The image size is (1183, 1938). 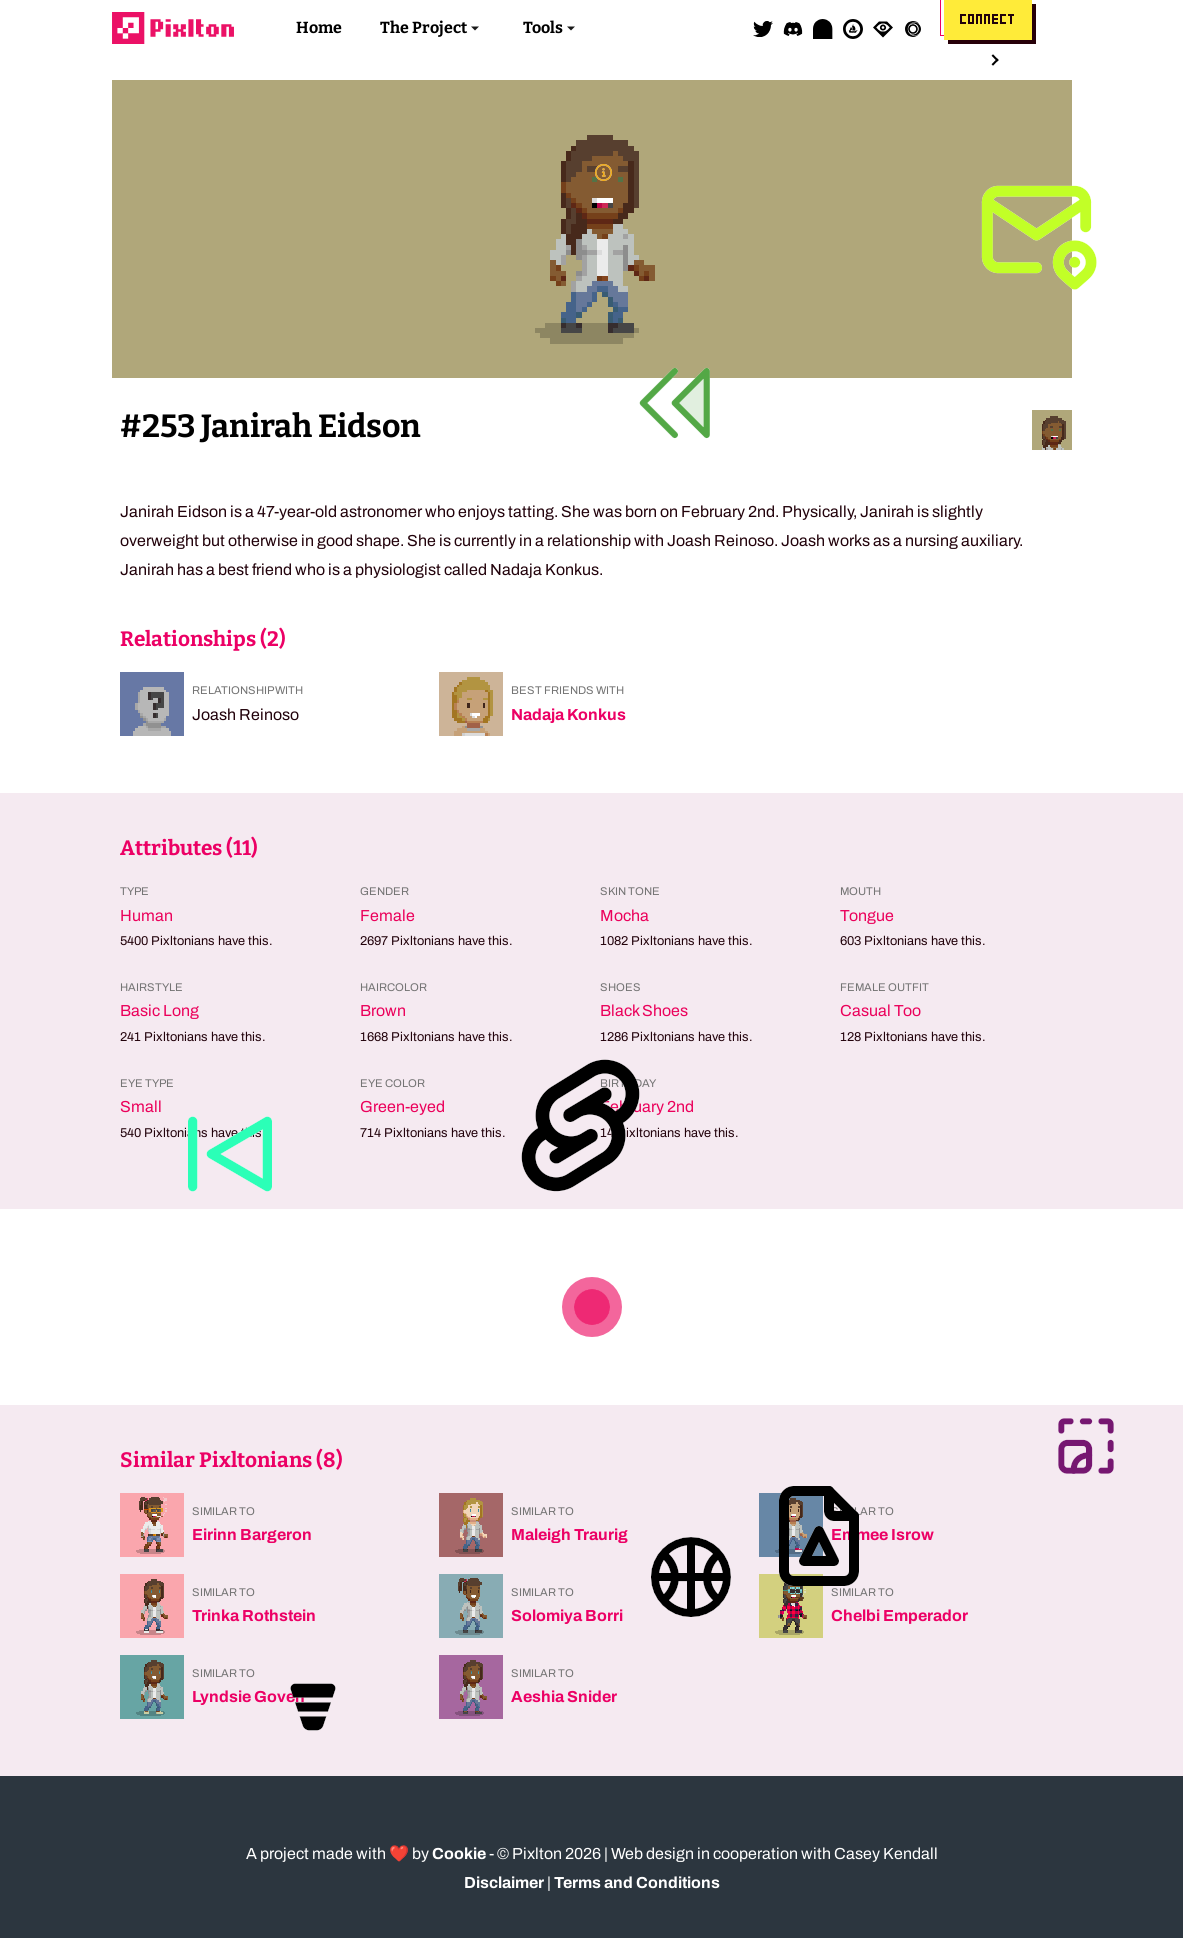 I want to click on enable picture-in-picture mode for an image, so click(x=1086, y=1446).